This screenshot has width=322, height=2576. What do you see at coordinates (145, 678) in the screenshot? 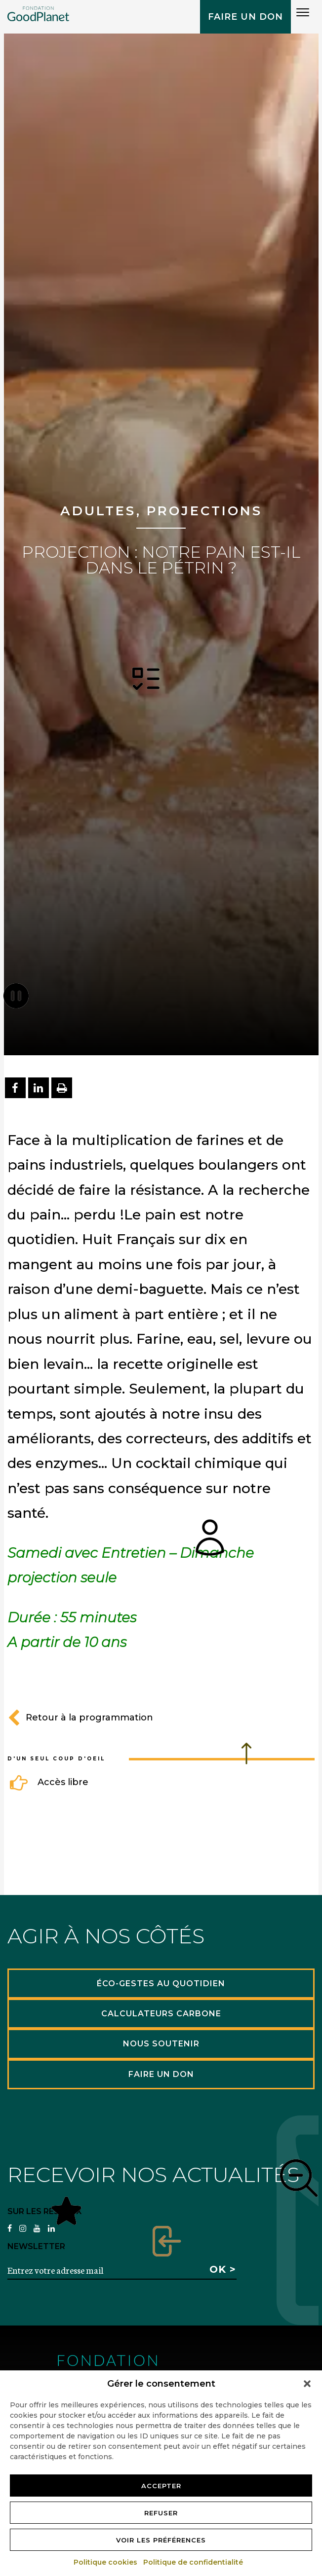
I see `view task list or checklist` at bounding box center [145, 678].